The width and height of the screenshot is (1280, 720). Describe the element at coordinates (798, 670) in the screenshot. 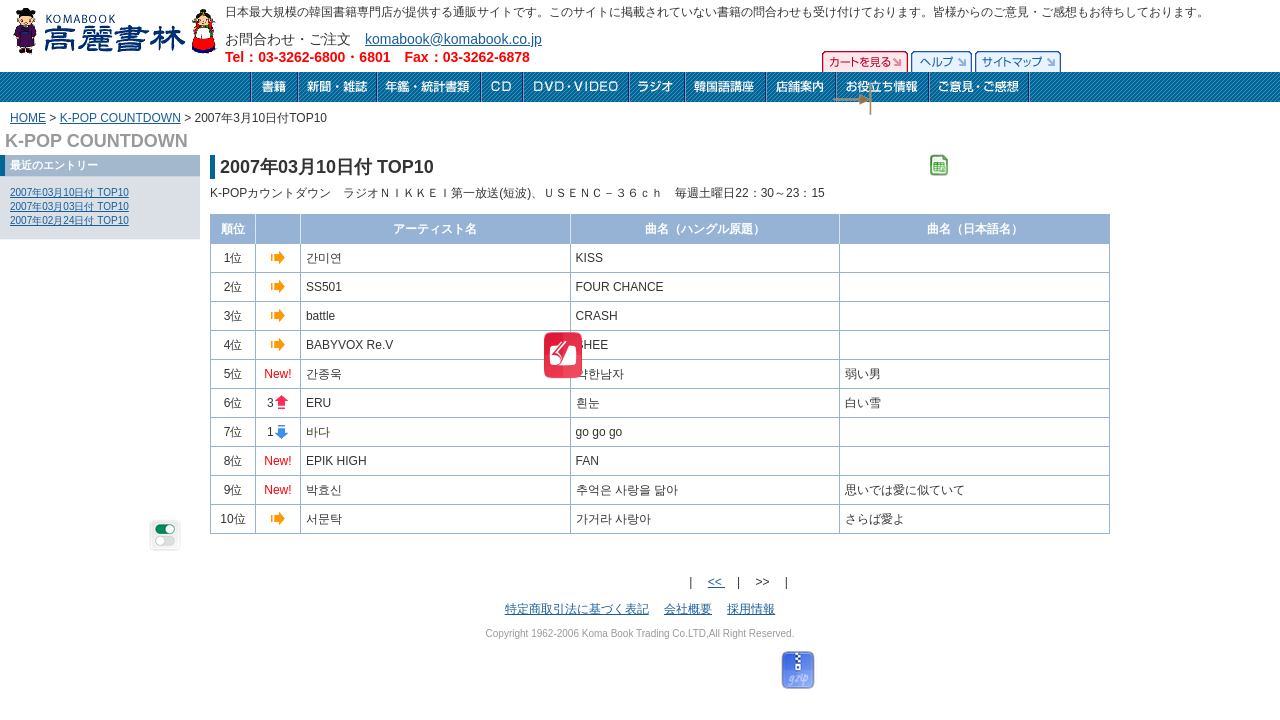

I see `a gzip compressed archive file` at that location.